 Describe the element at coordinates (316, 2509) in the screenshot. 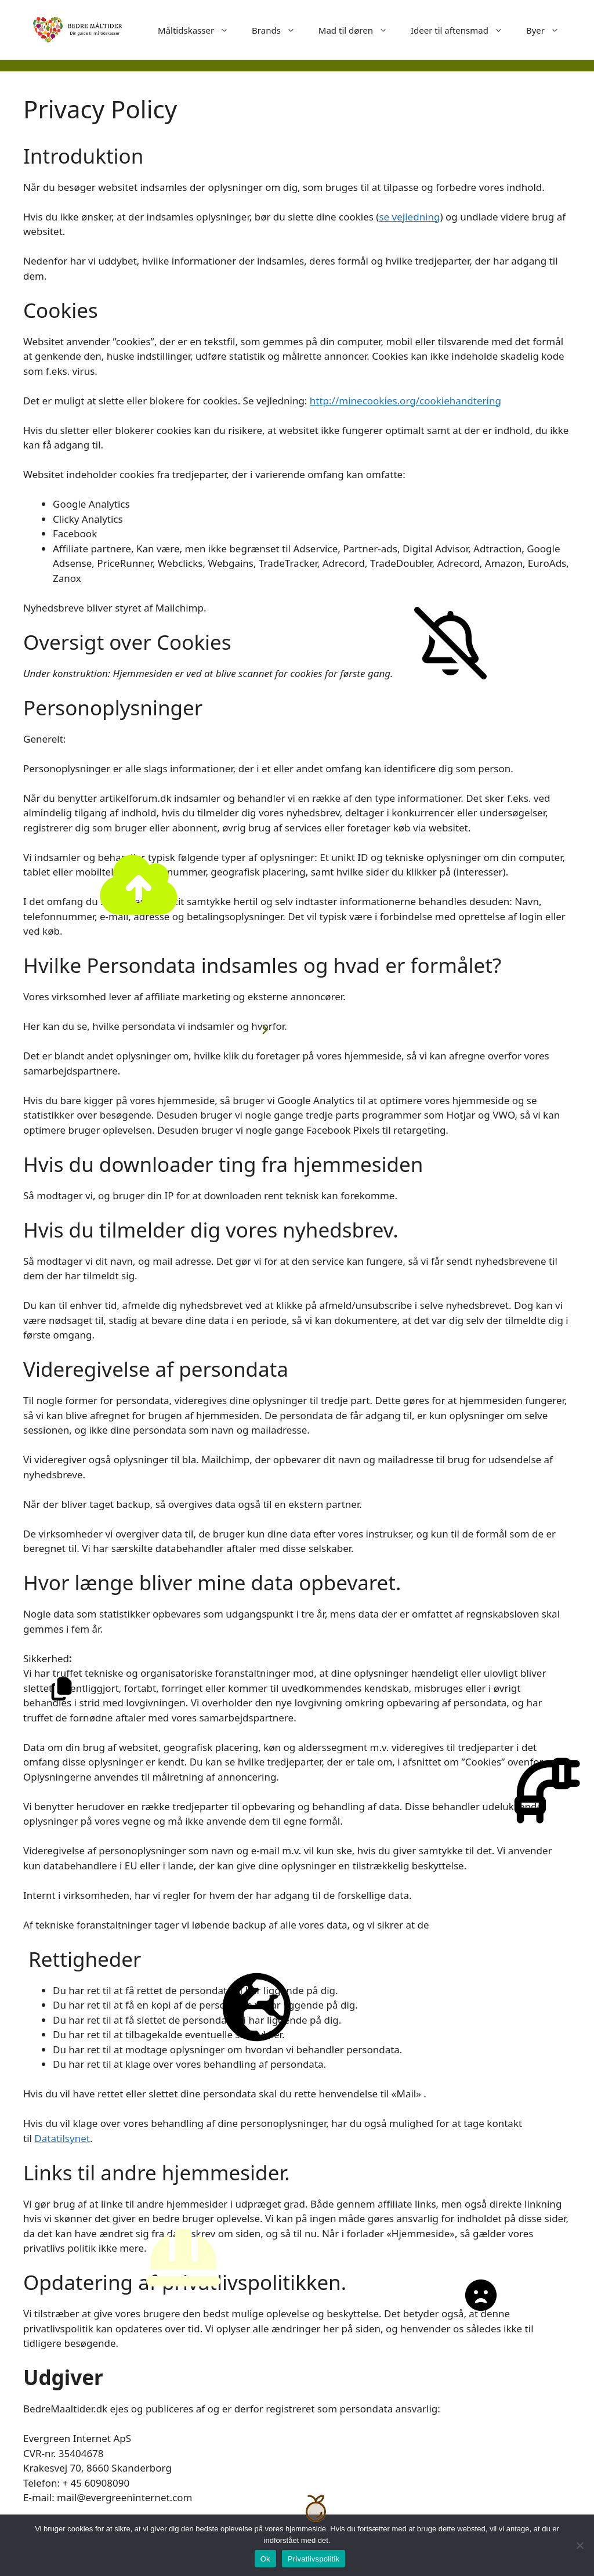

I see `indicates fruit or produce category` at that location.